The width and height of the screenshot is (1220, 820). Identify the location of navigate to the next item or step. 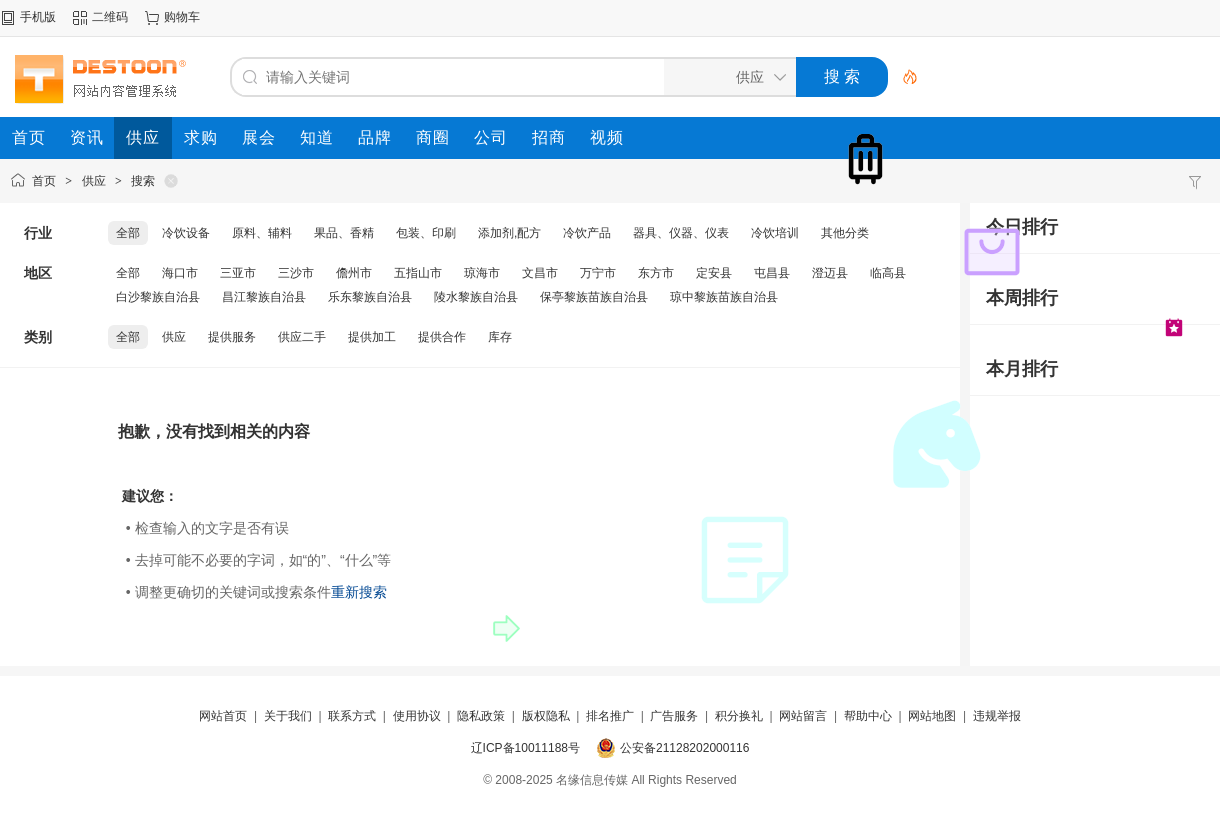
(505, 628).